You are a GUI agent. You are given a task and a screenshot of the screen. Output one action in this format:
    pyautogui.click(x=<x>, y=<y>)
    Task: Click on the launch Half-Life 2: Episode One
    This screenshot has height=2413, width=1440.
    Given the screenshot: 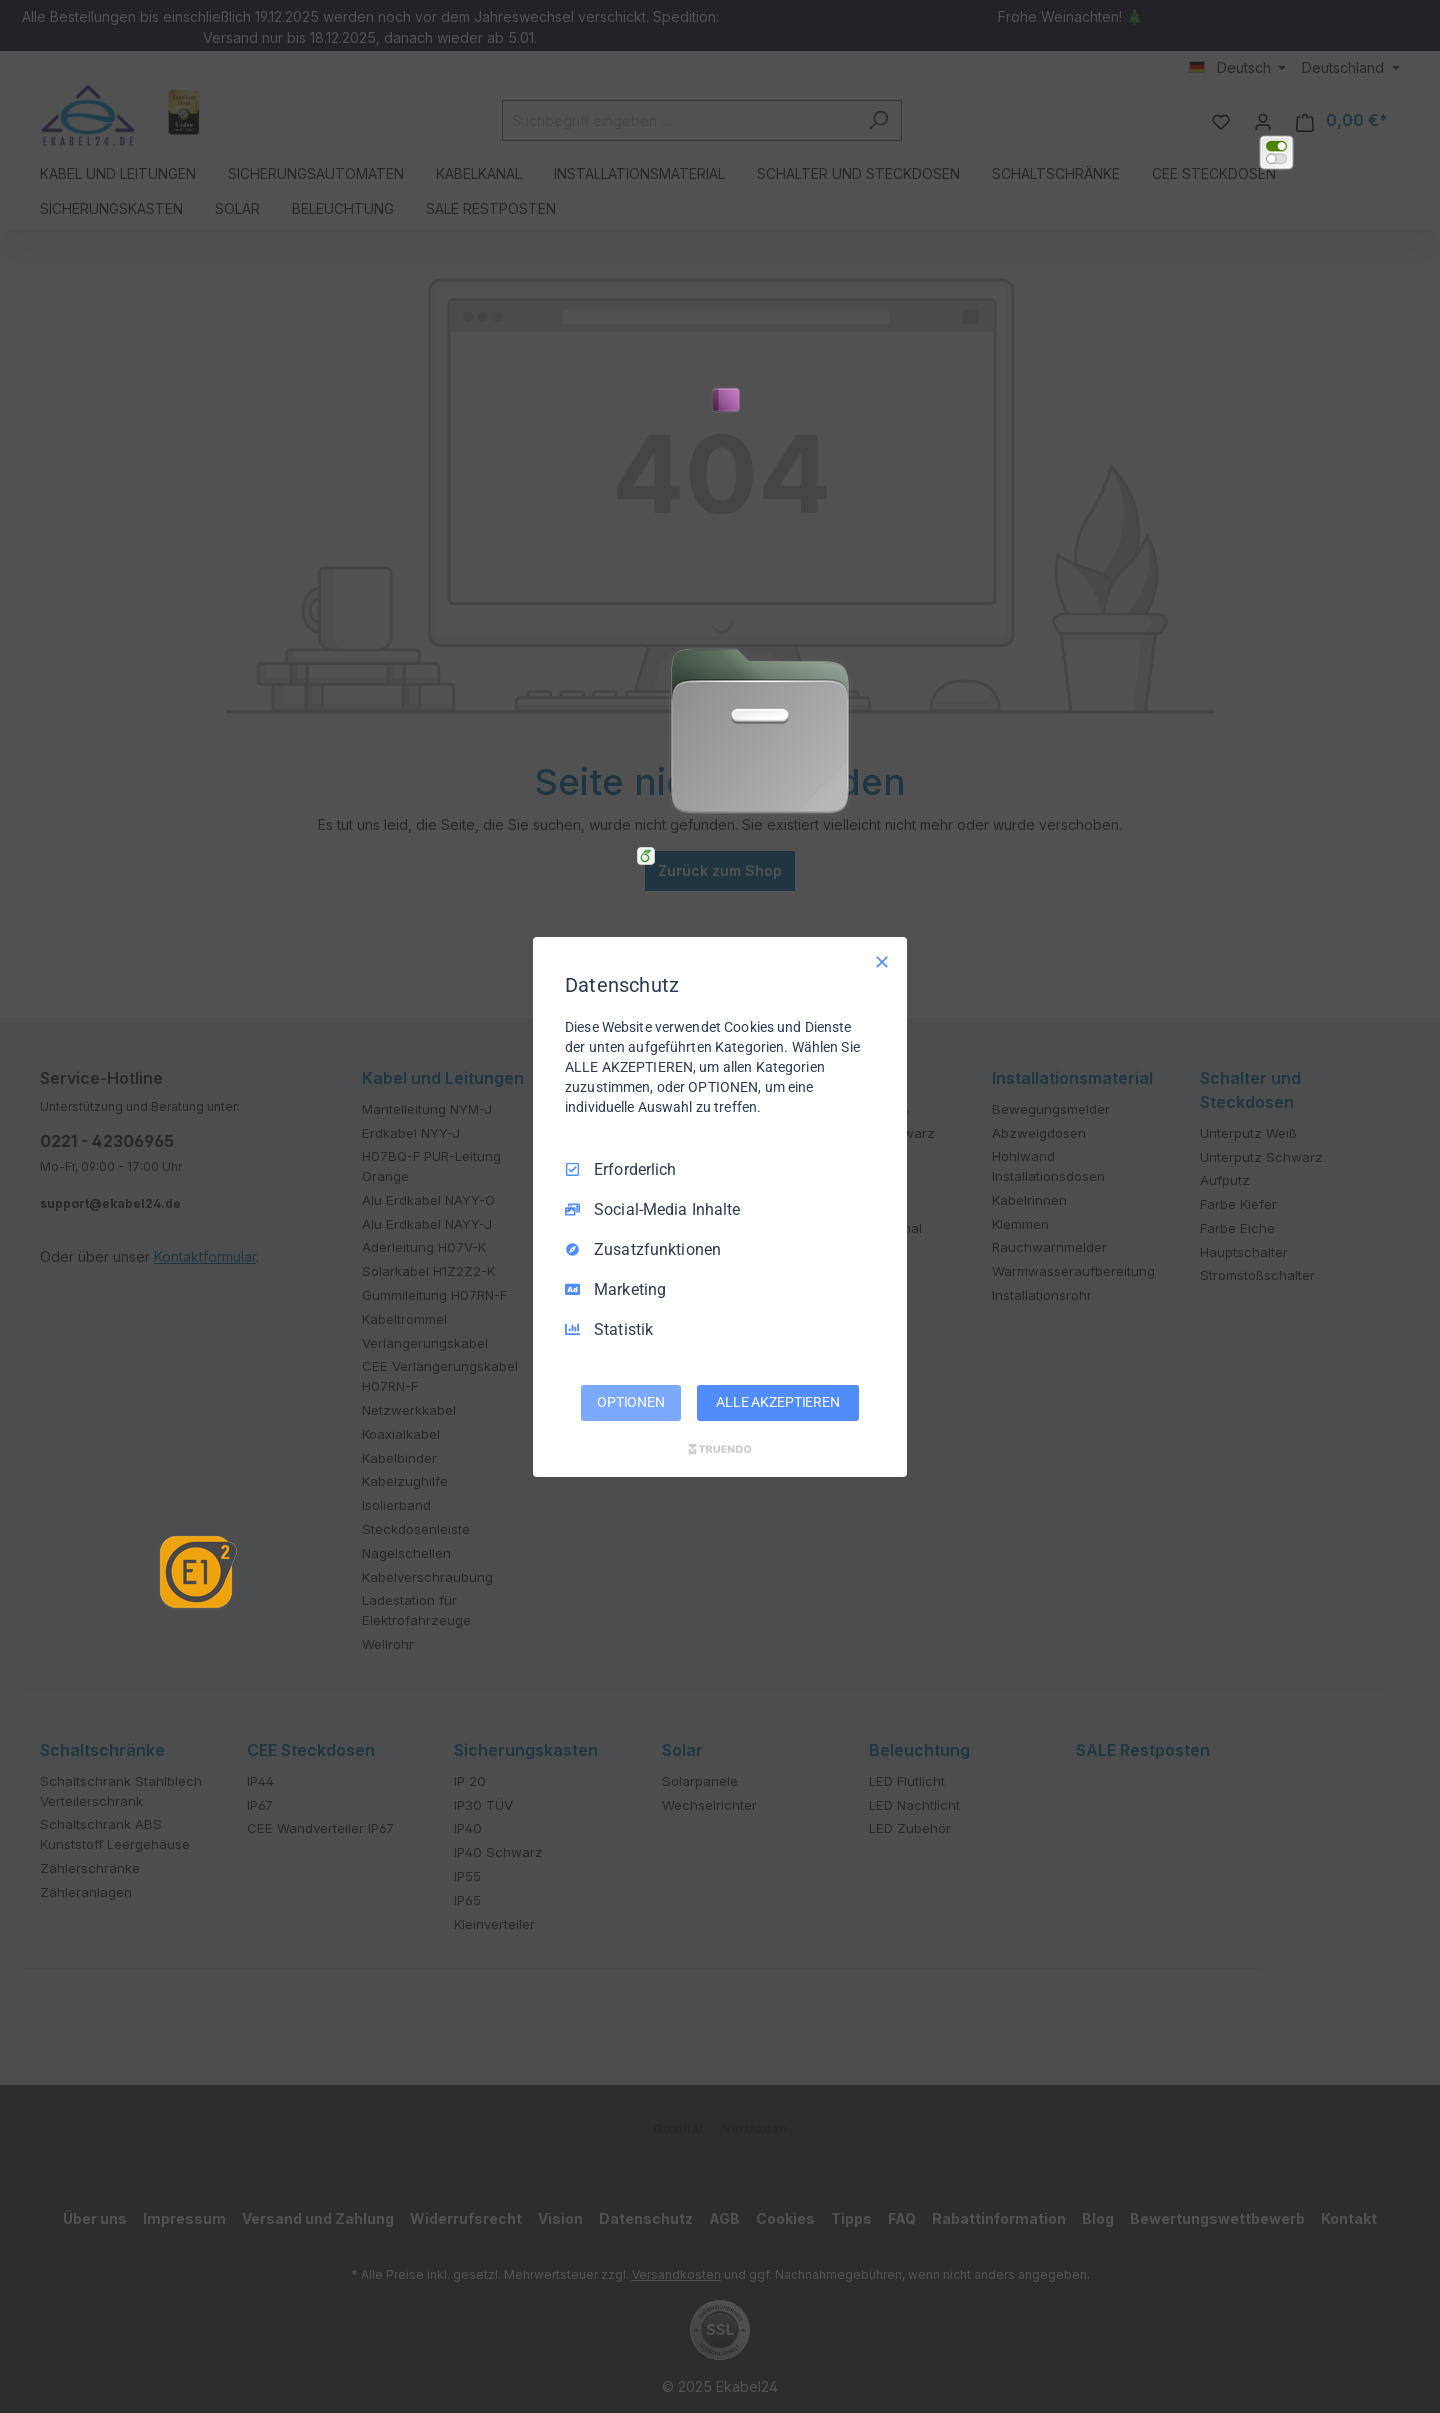 What is the action you would take?
    pyautogui.click(x=196, y=1572)
    